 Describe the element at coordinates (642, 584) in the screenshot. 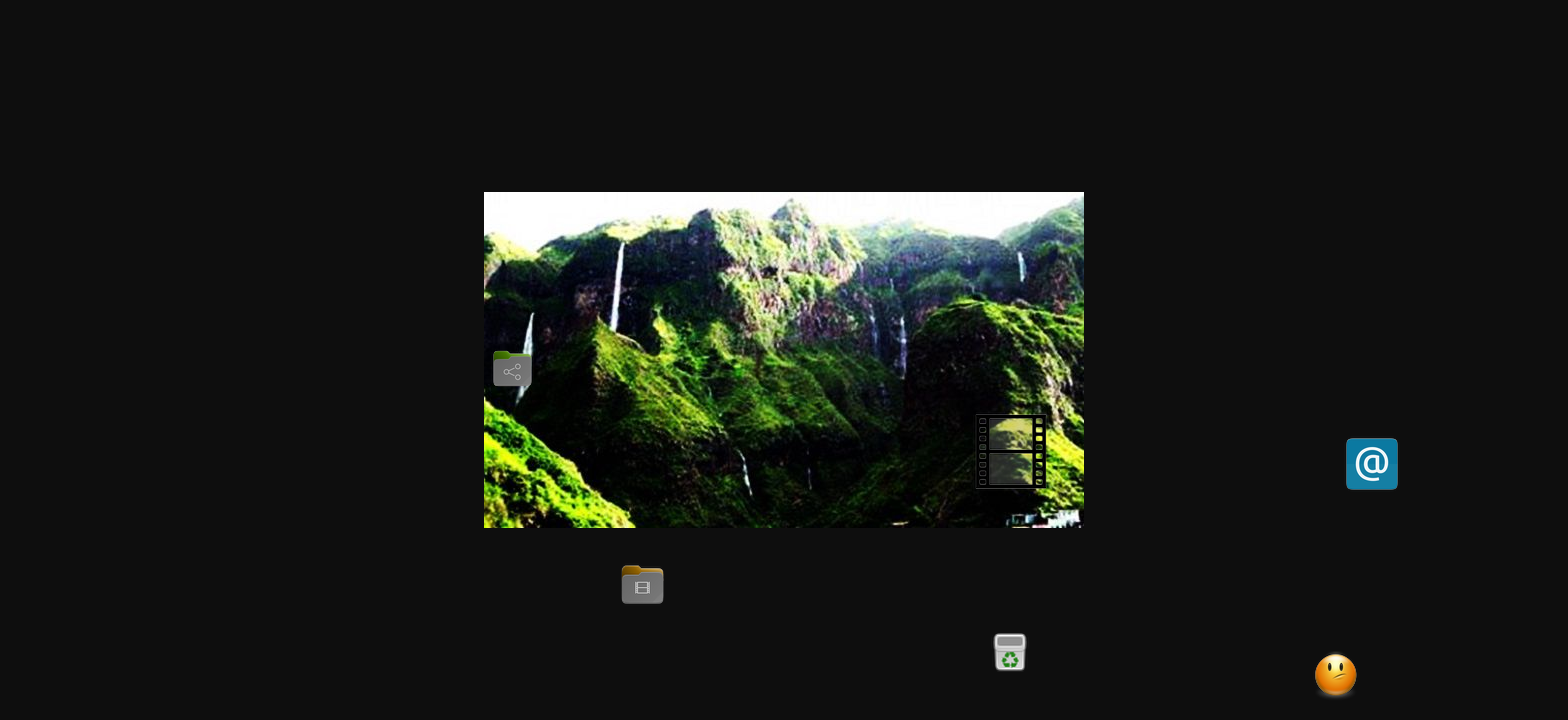

I see `open your videos folder` at that location.